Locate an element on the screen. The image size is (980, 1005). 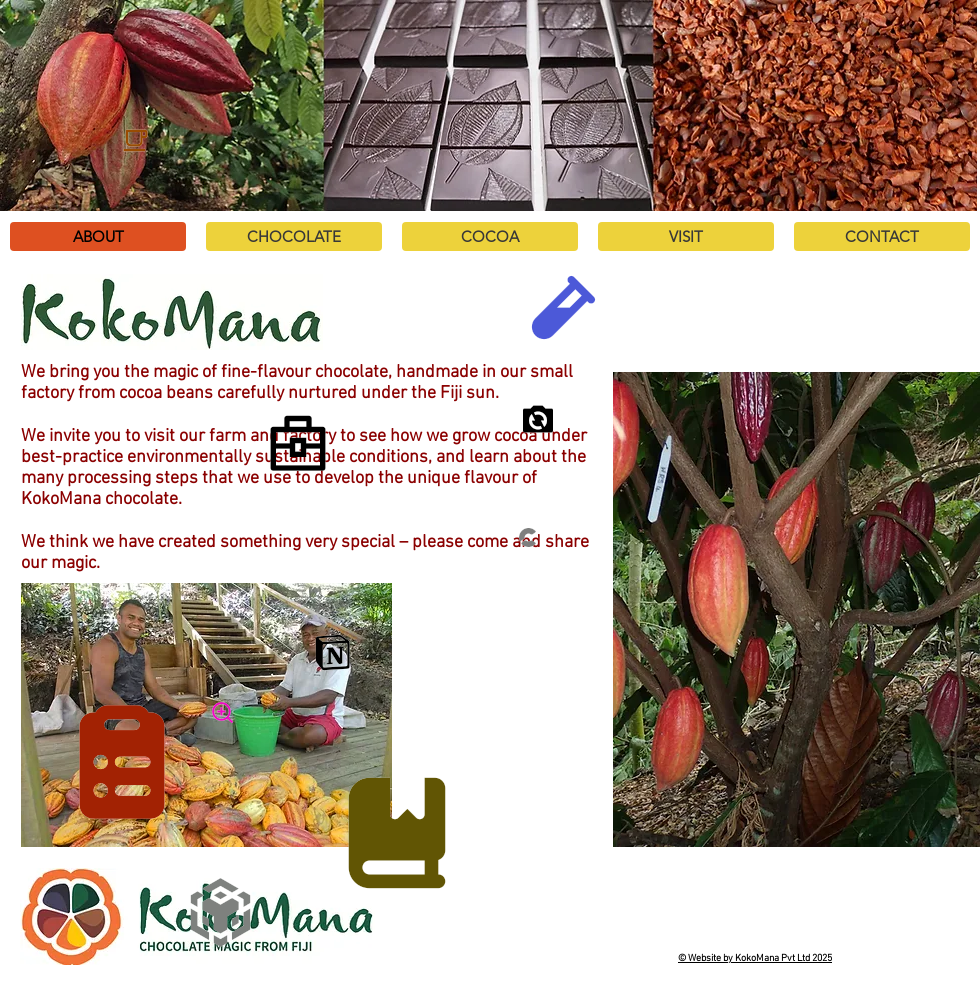
view checklist or task list is located at coordinates (122, 762).